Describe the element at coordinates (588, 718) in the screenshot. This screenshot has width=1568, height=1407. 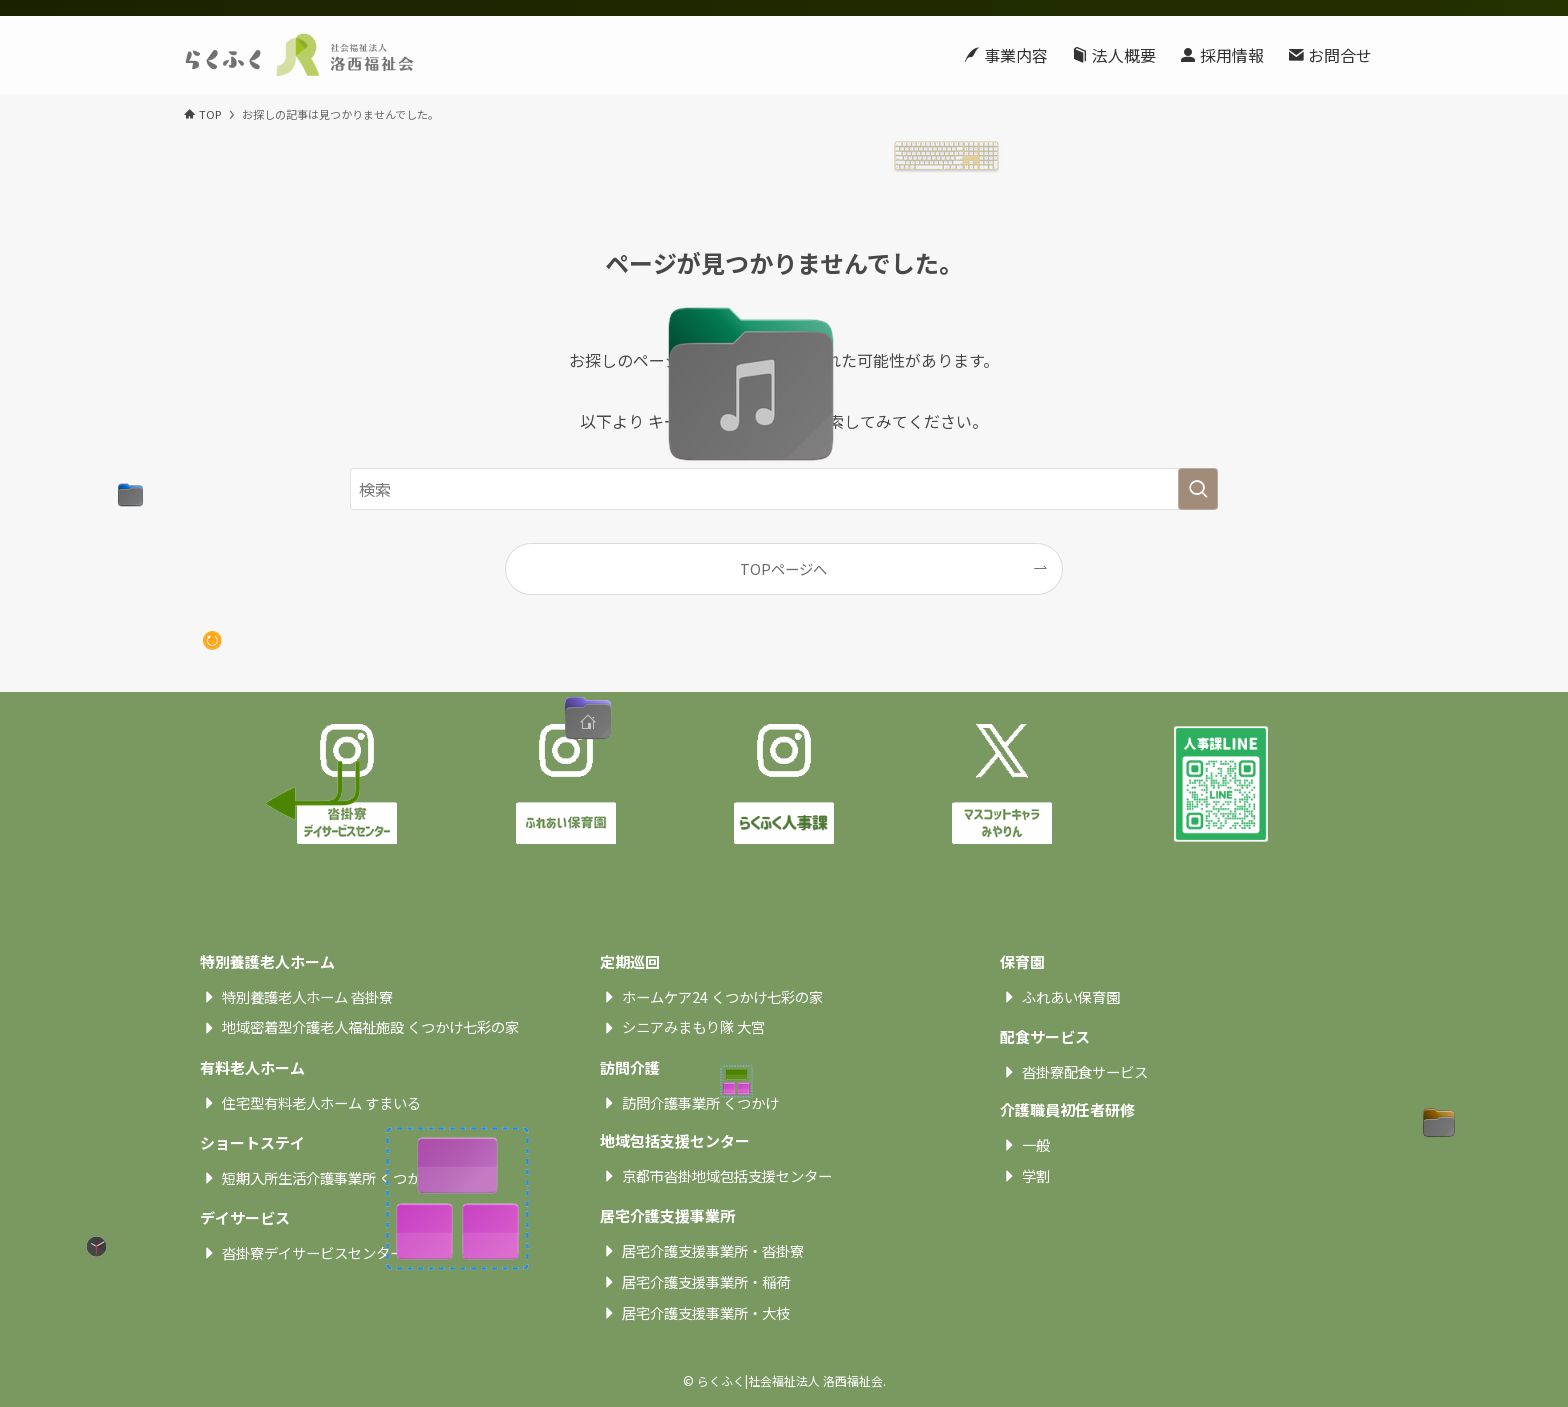
I see `access your home folder` at that location.